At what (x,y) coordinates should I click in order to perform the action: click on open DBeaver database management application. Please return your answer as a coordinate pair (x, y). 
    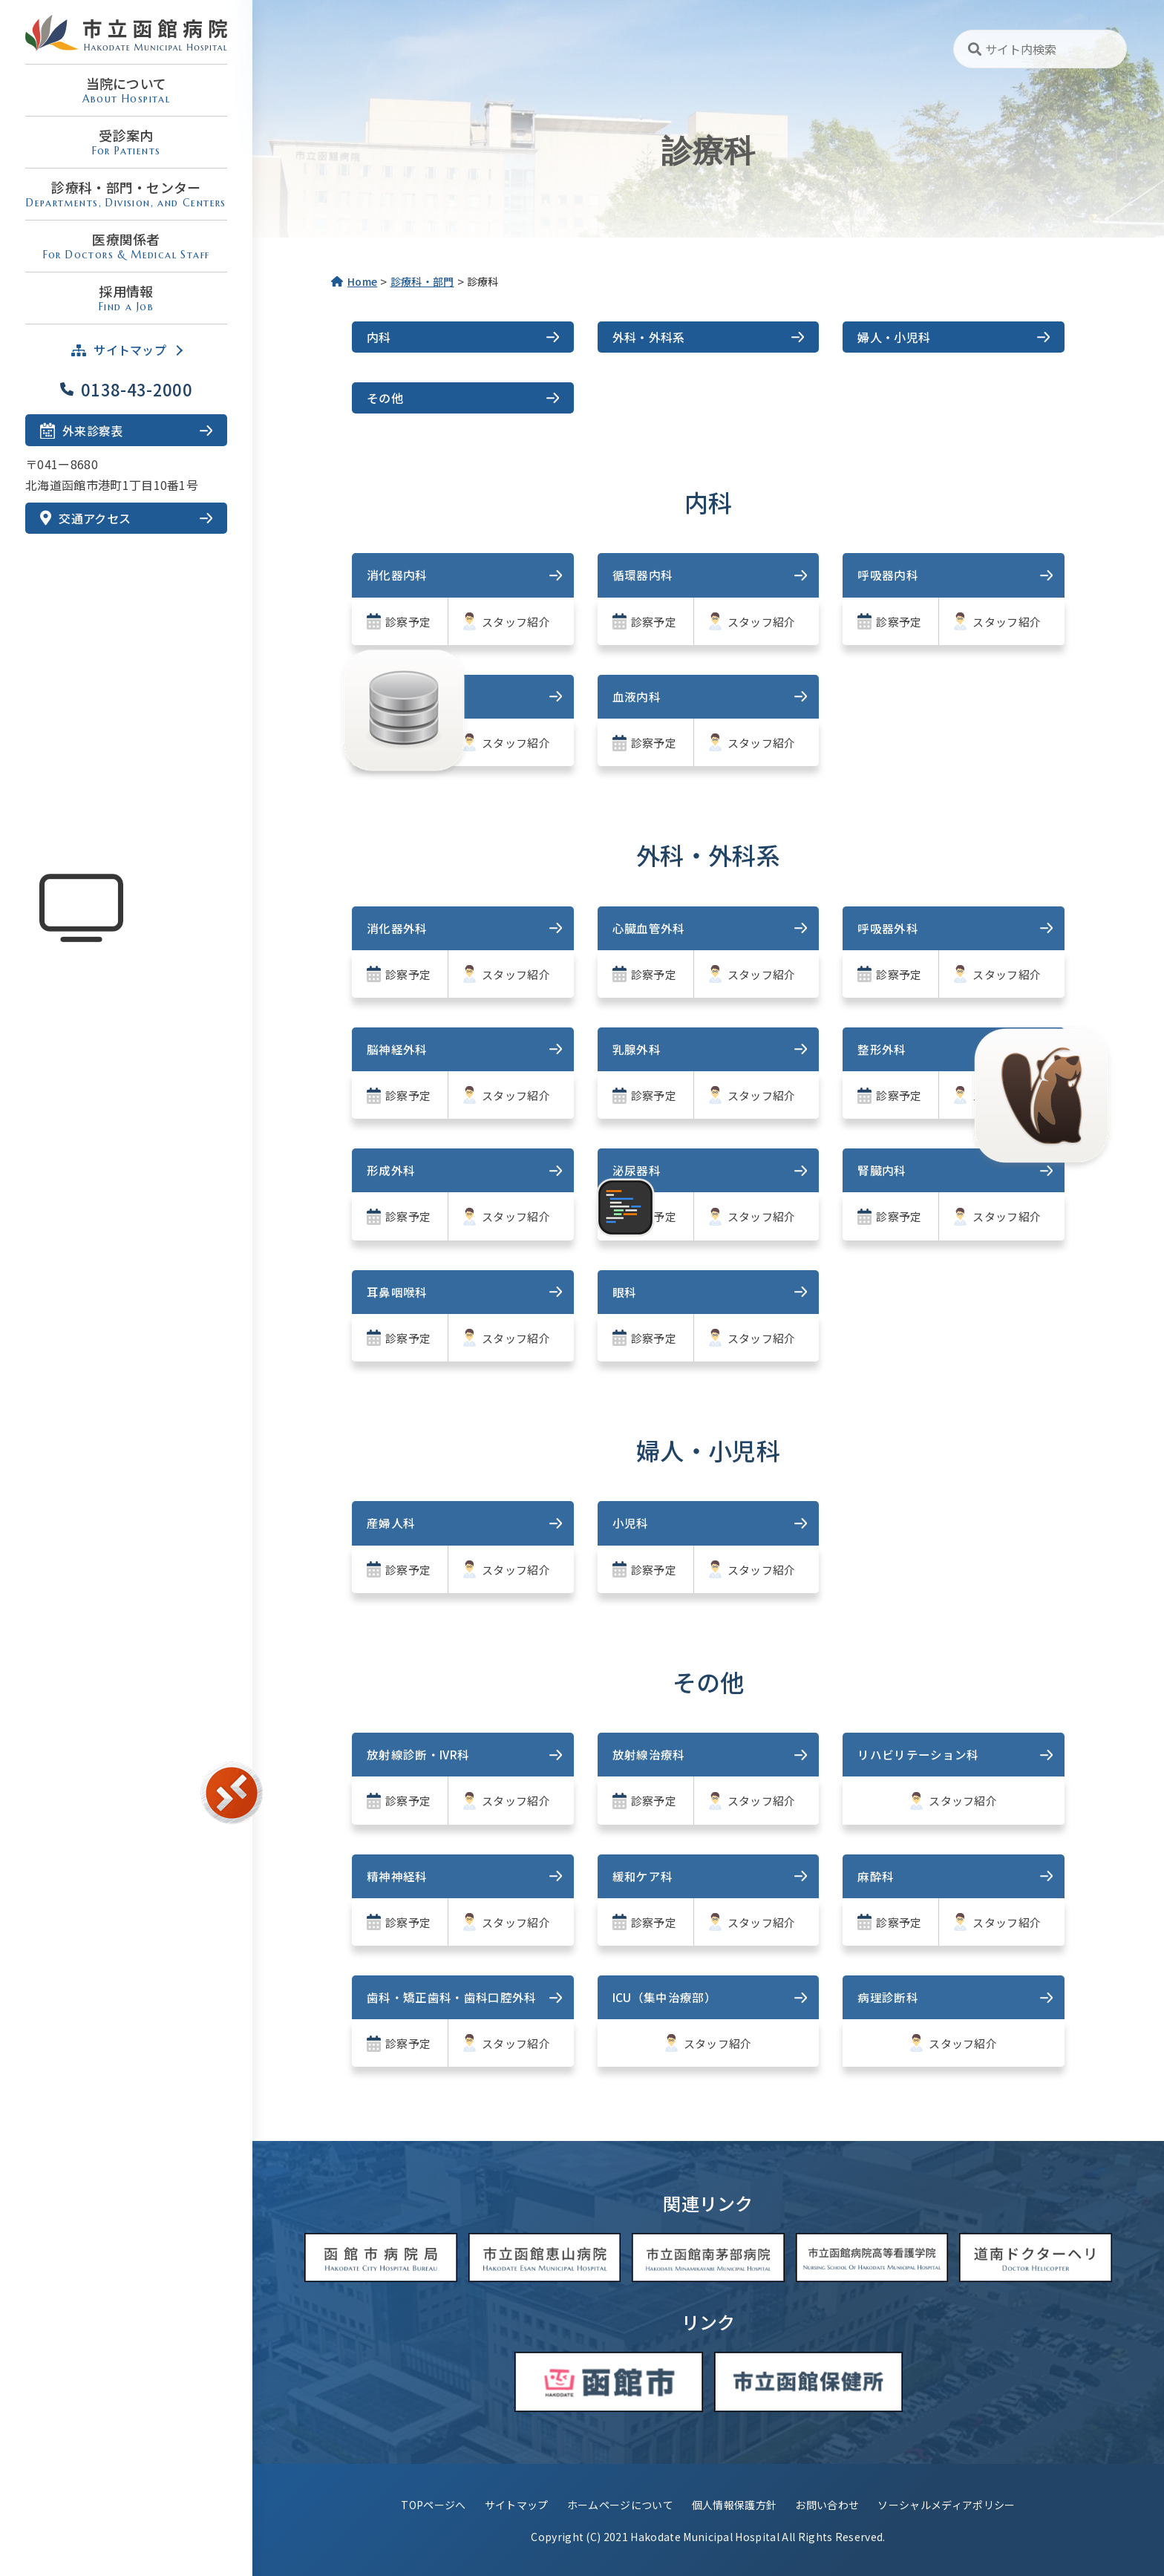
    Looking at the image, I should click on (1042, 1096).